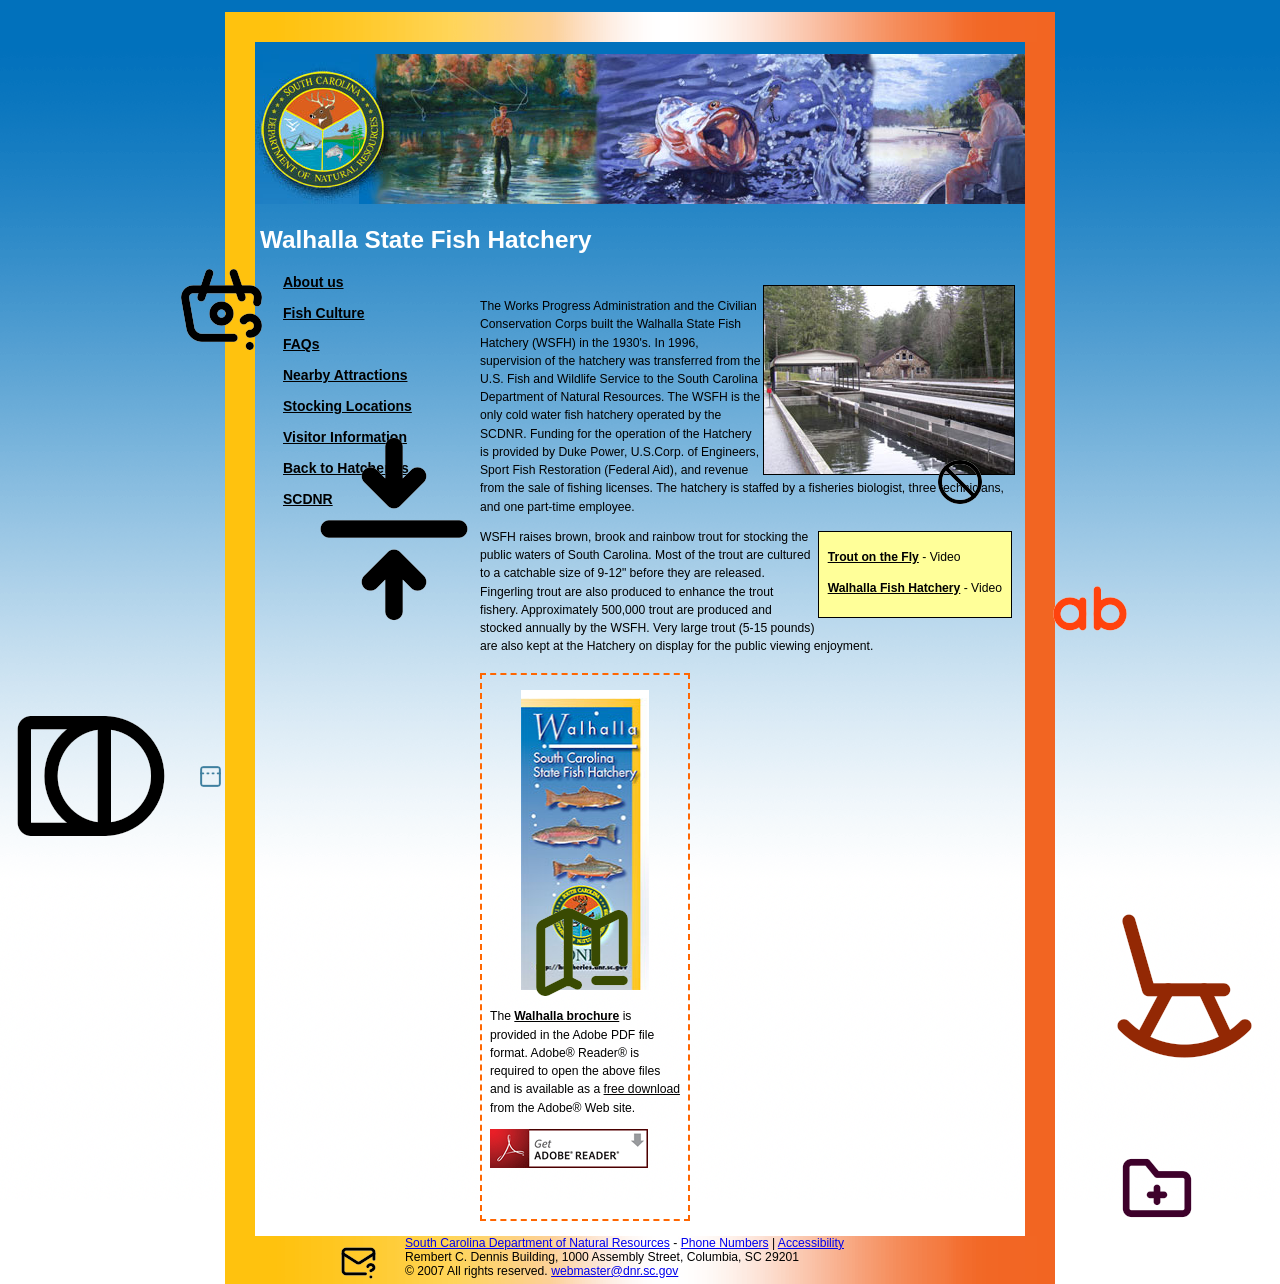 This screenshot has width=1280, height=1284. Describe the element at coordinates (1090, 612) in the screenshot. I see `convert text to lowercase` at that location.